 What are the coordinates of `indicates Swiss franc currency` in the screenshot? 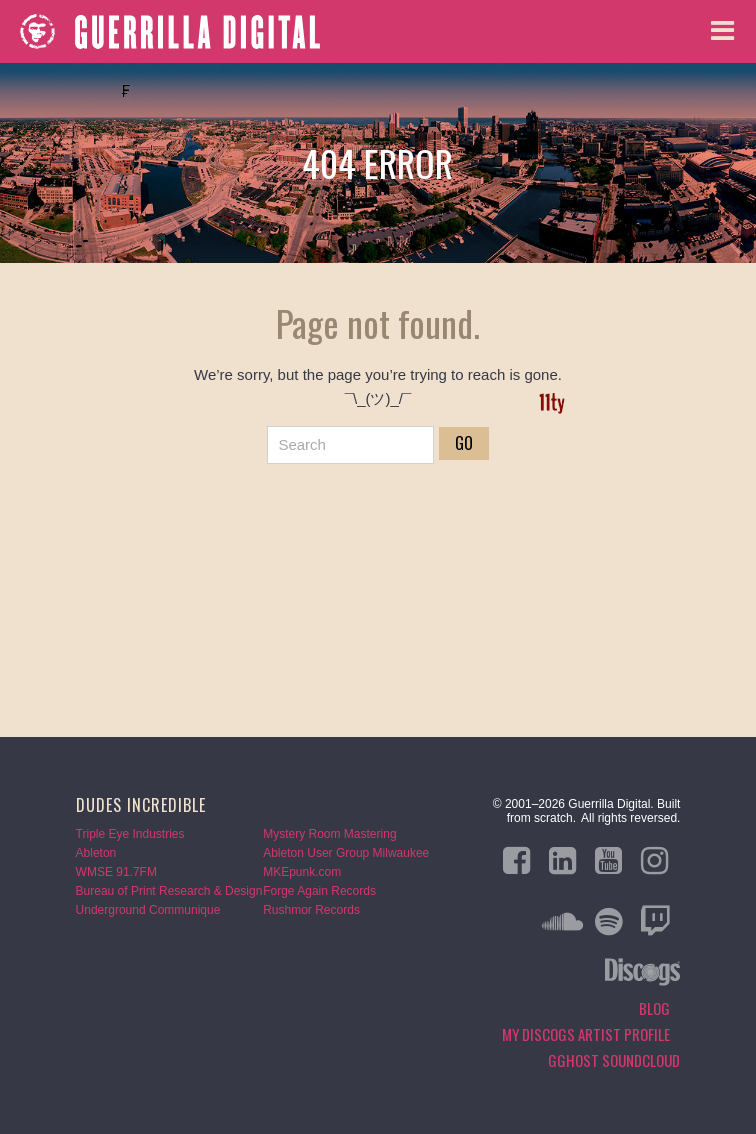 It's located at (126, 91).